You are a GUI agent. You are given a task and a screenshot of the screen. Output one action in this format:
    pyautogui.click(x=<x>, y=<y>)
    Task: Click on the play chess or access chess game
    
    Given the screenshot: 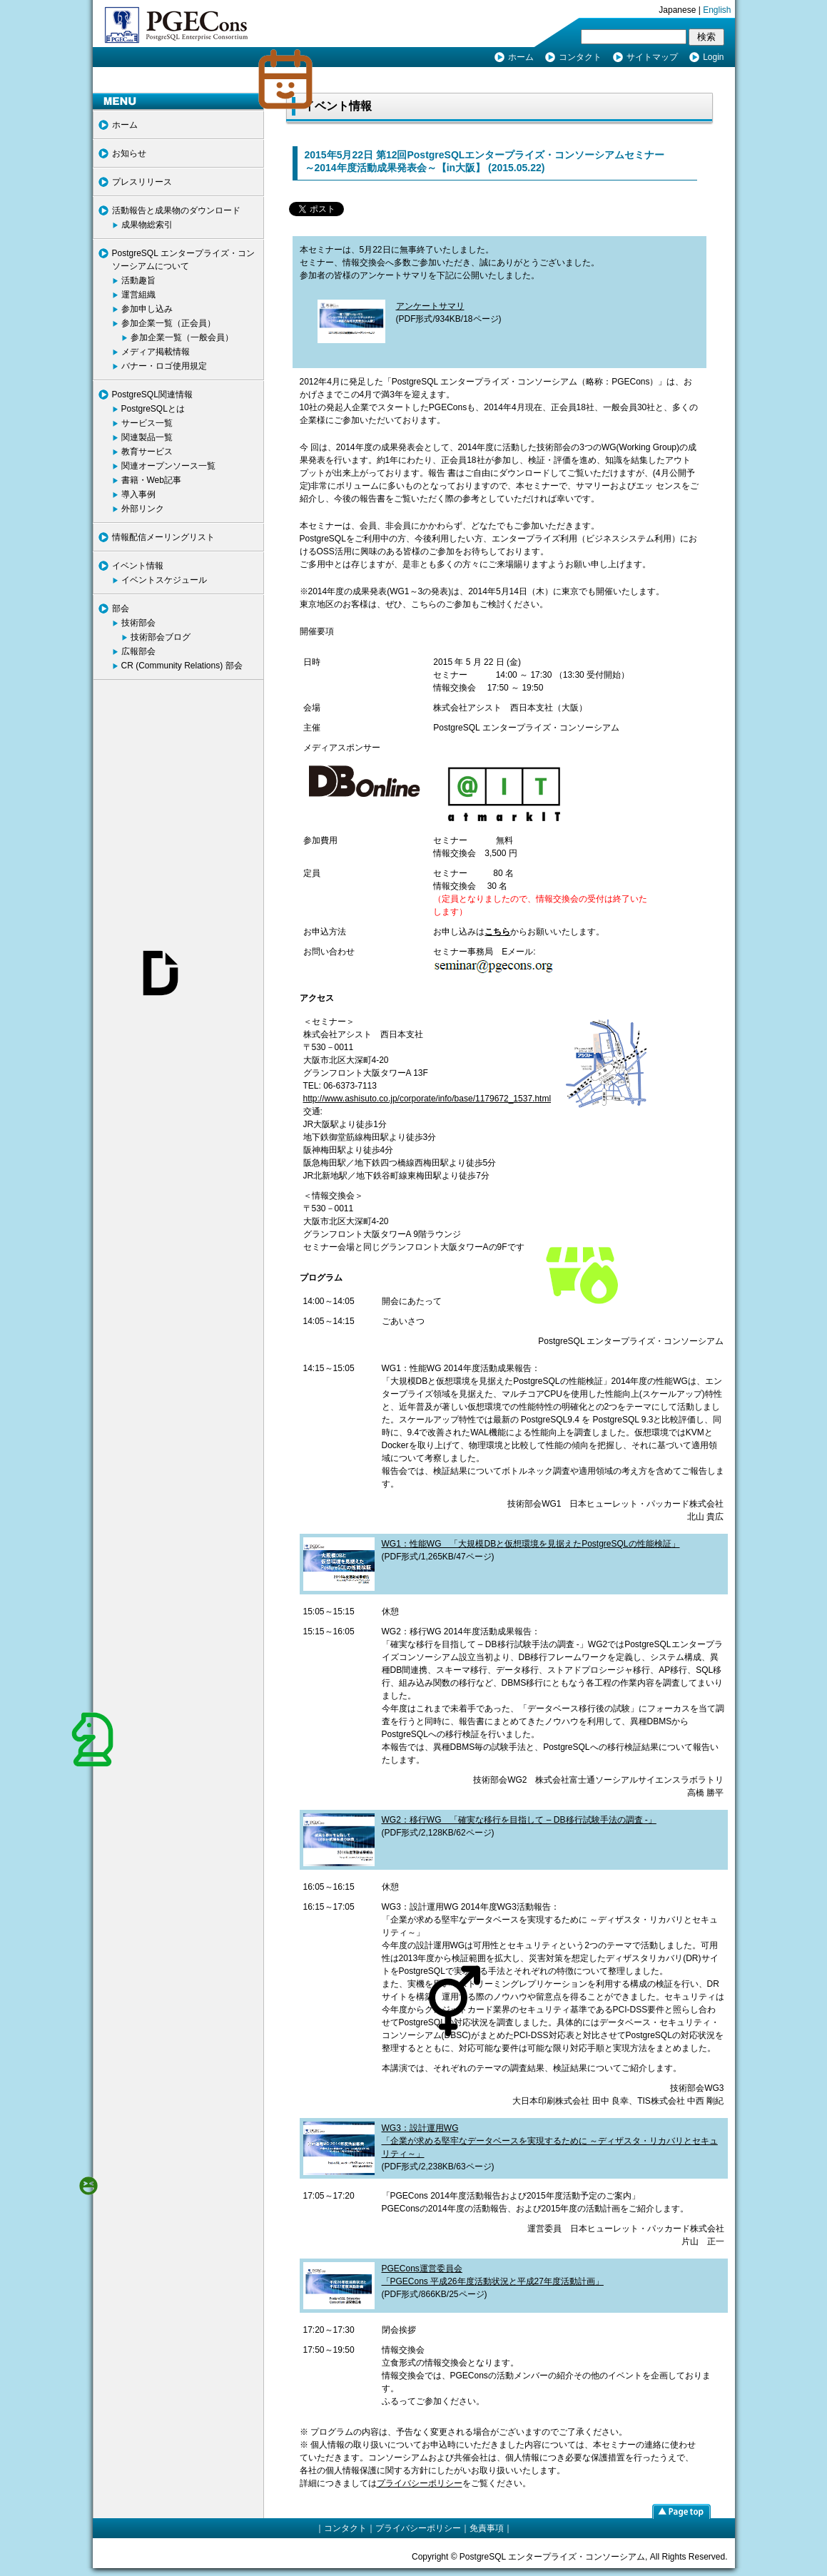 What is the action you would take?
    pyautogui.click(x=92, y=1741)
    